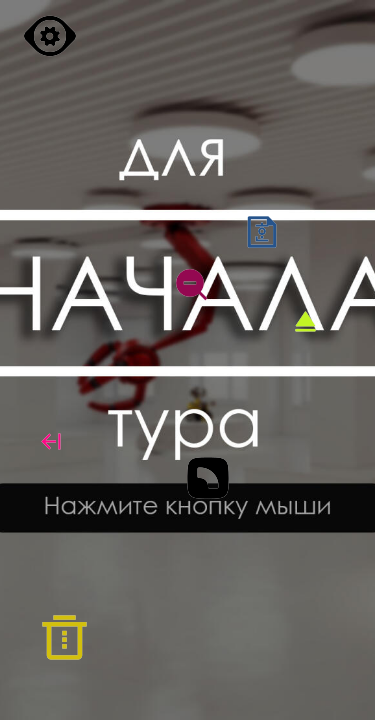 The height and width of the screenshot is (720, 375). Describe the element at coordinates (191, 284) in the screenshot. I see `zoom out to see more content` at that location.